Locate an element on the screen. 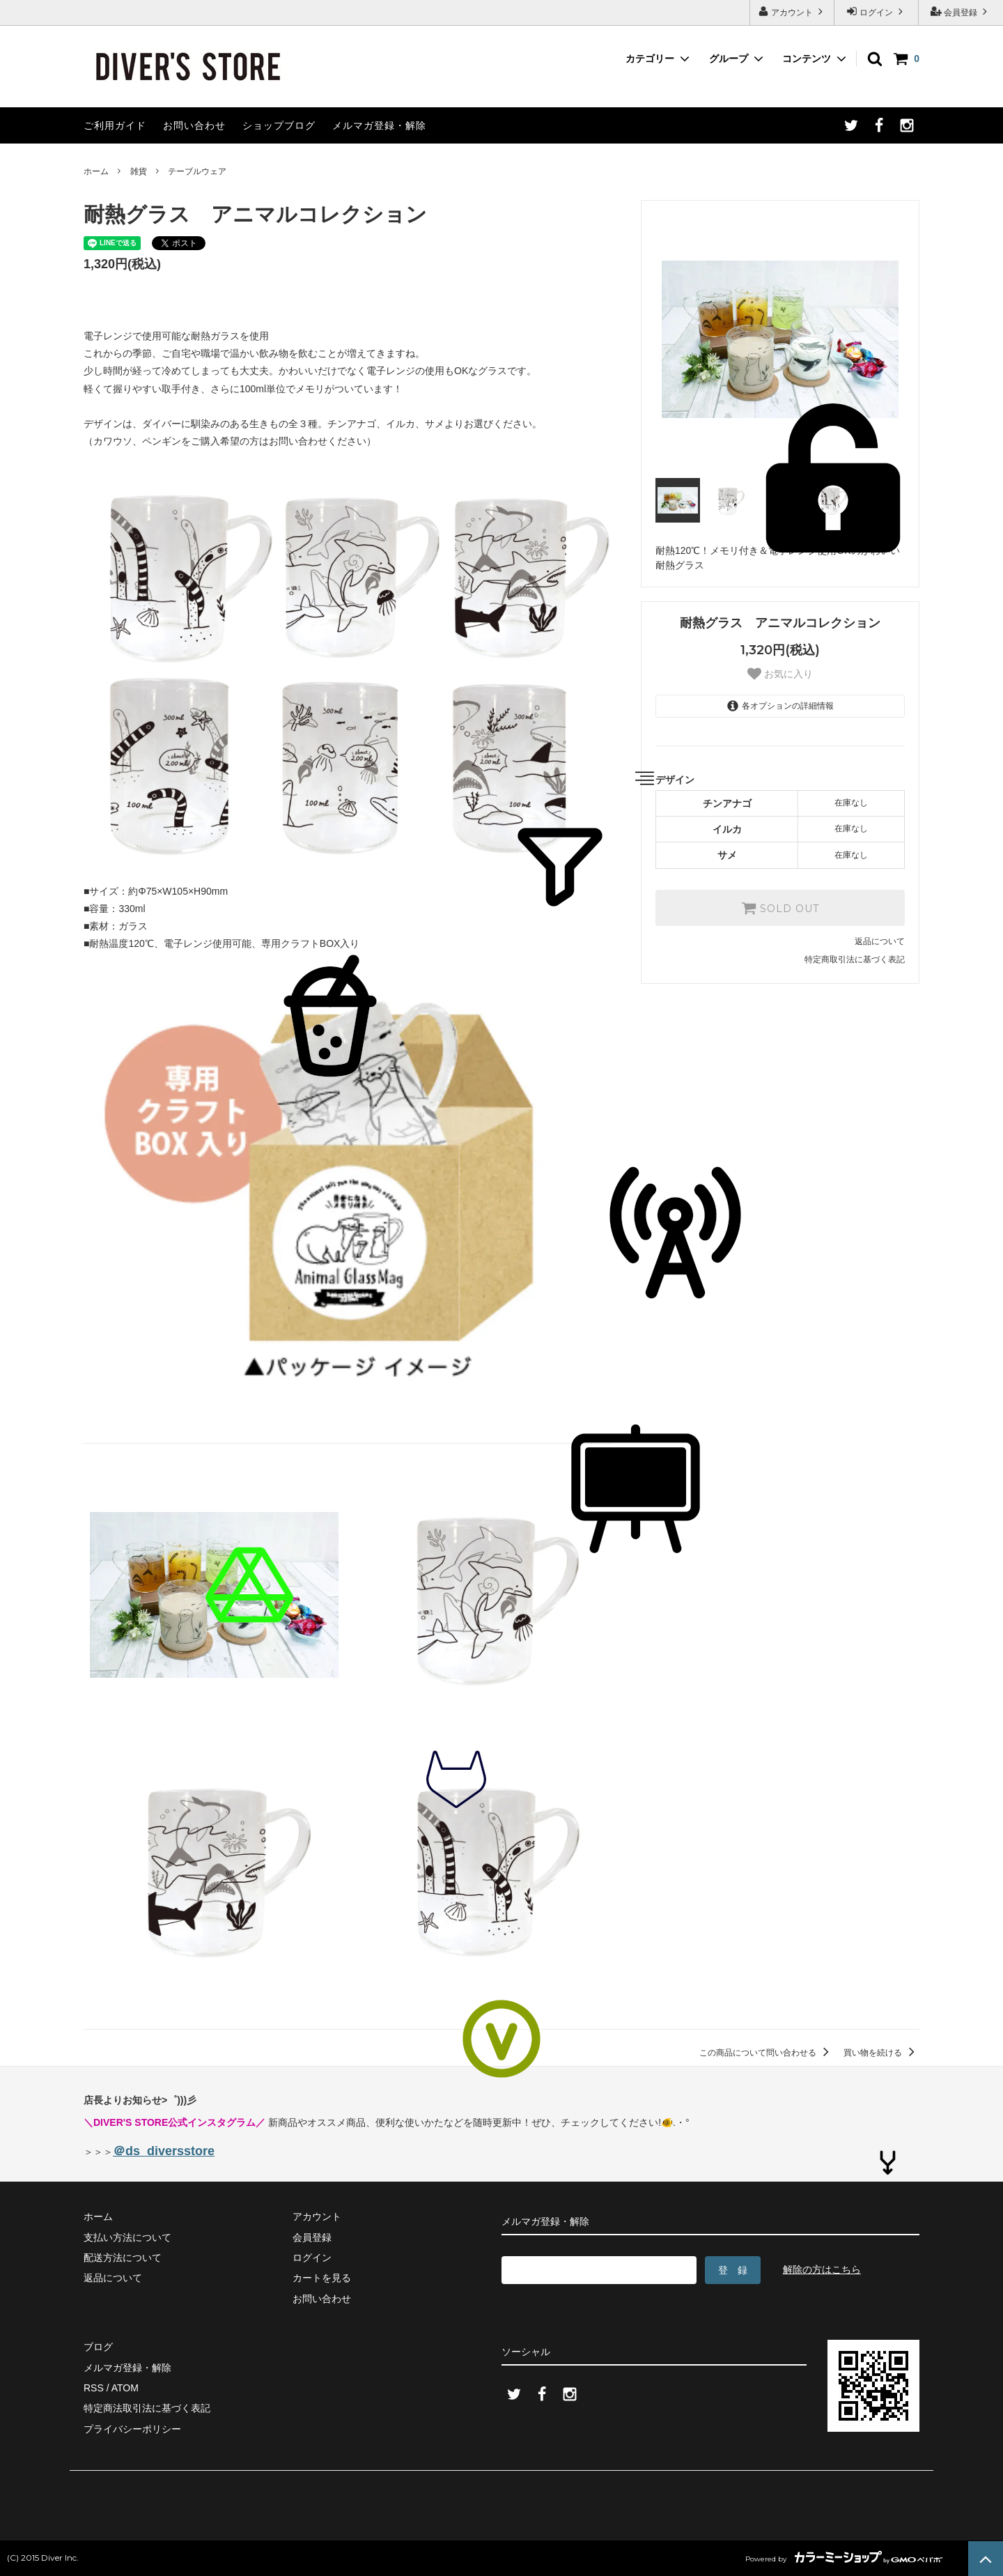 The width and height of the screenshot is (1003, 2576). open presentation mode is located at coordinates (635, 1488).